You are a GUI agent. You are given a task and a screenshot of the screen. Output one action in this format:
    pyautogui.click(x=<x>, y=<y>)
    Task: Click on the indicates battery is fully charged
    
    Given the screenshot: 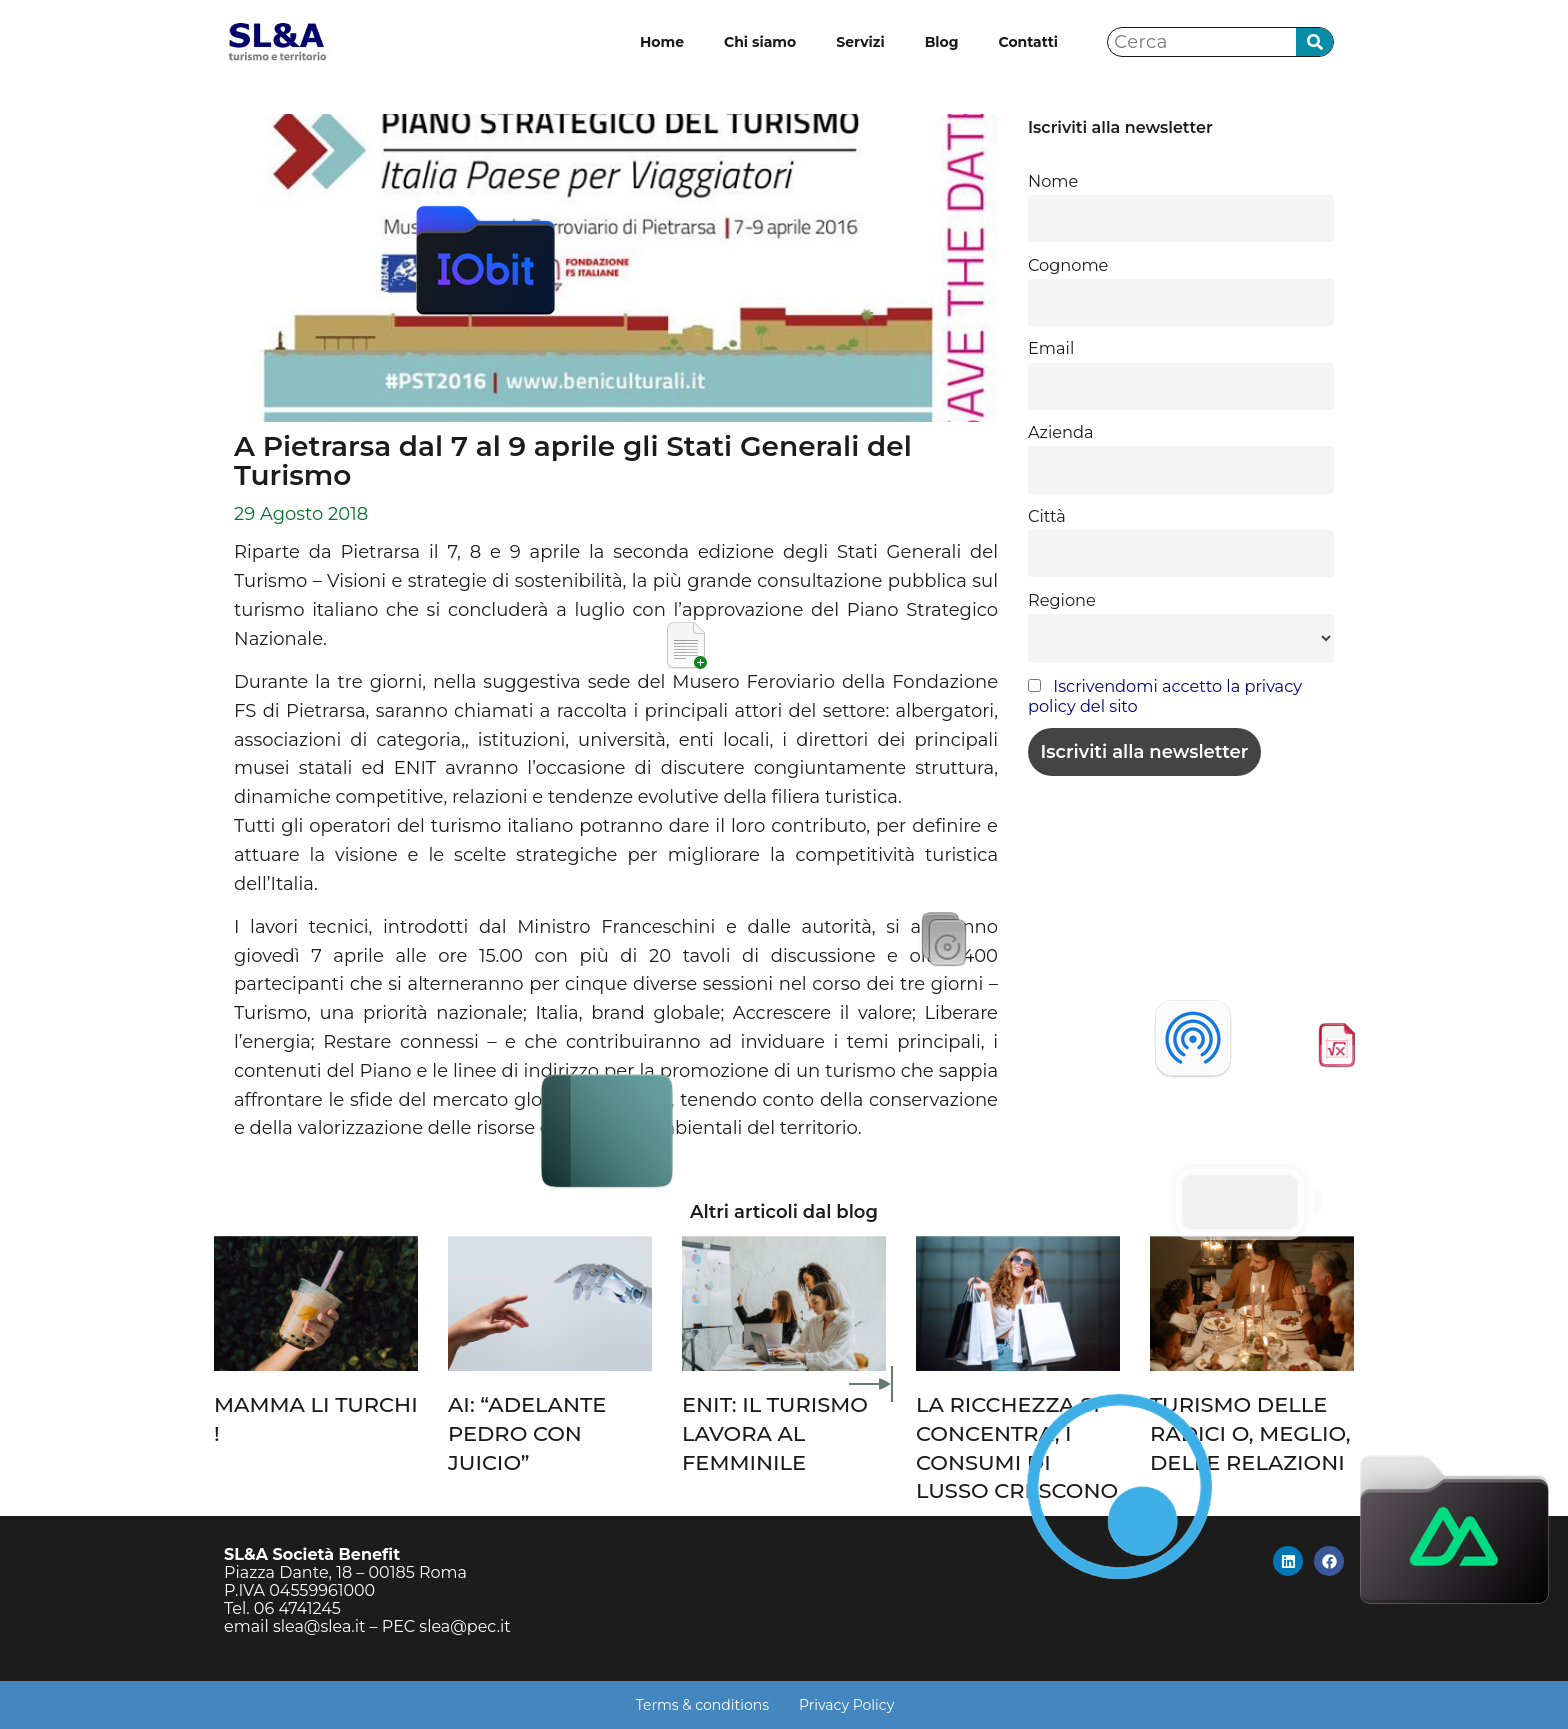 What is the action you would take?
    pyautogui.click(x=1247, y=1202)
    